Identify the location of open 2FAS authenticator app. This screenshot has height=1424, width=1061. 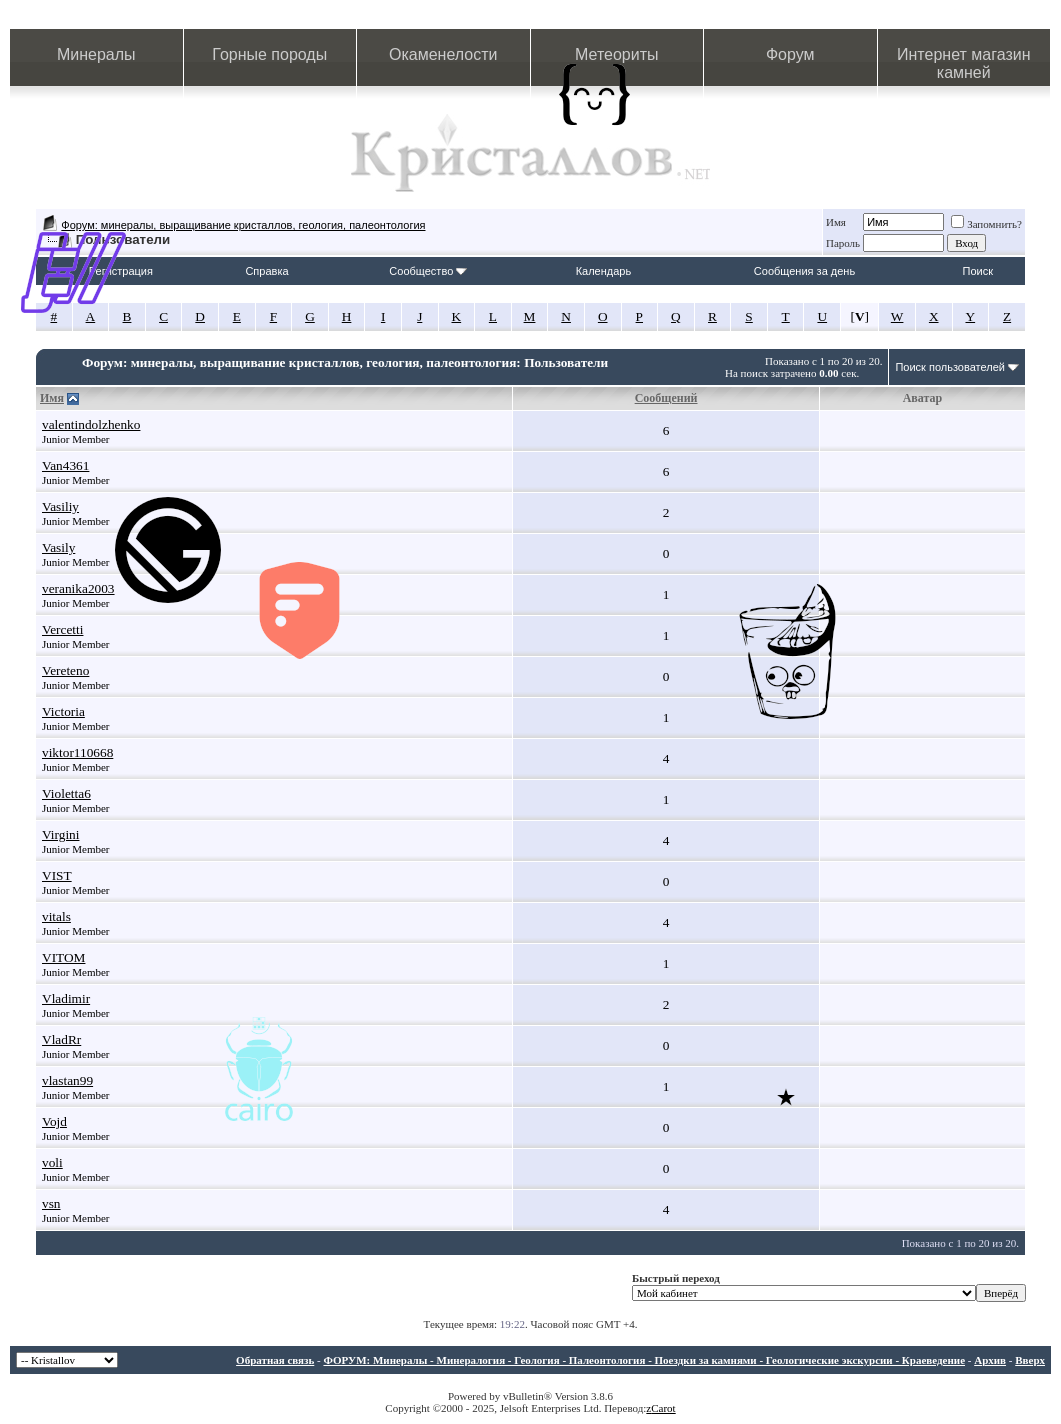
(299, 610).